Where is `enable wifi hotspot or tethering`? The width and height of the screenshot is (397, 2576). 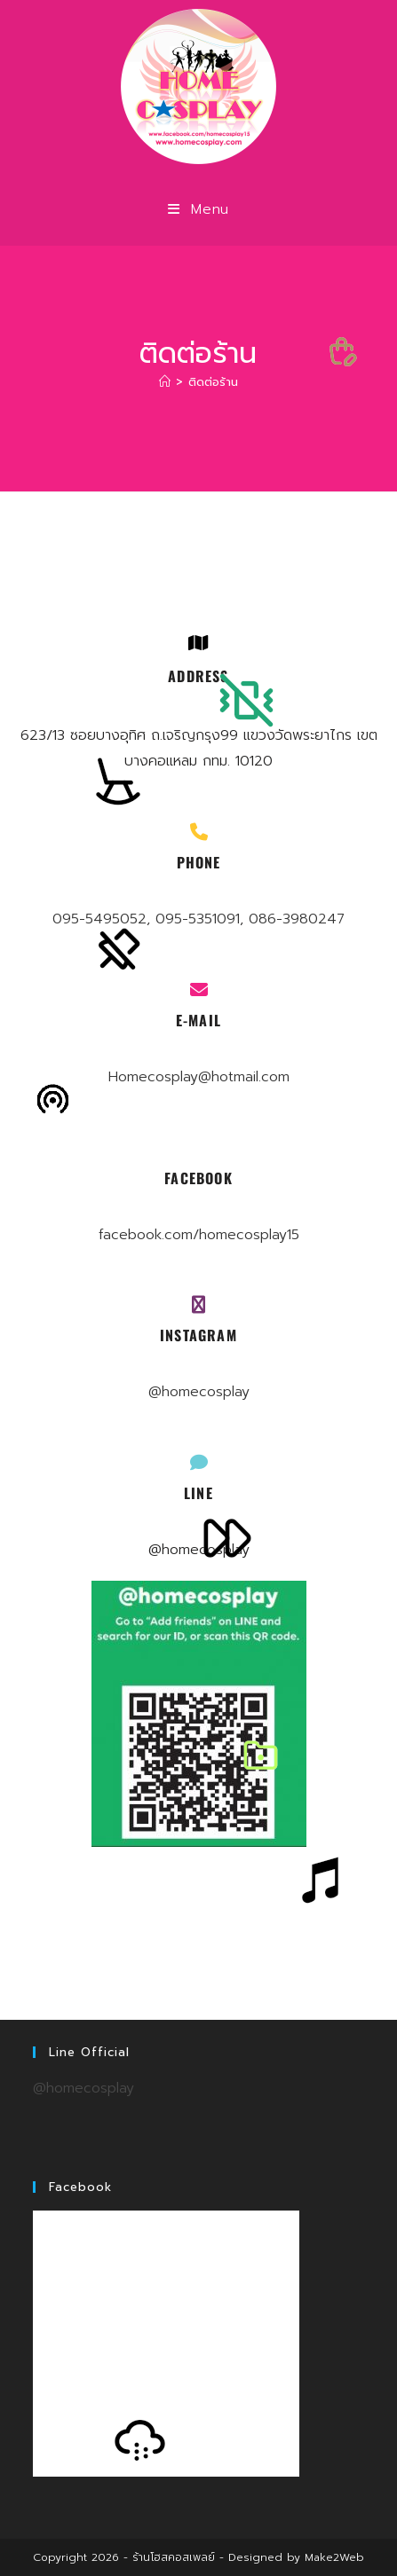 enable wifi hotspot or tethering is located at coordinates (52, 1098).